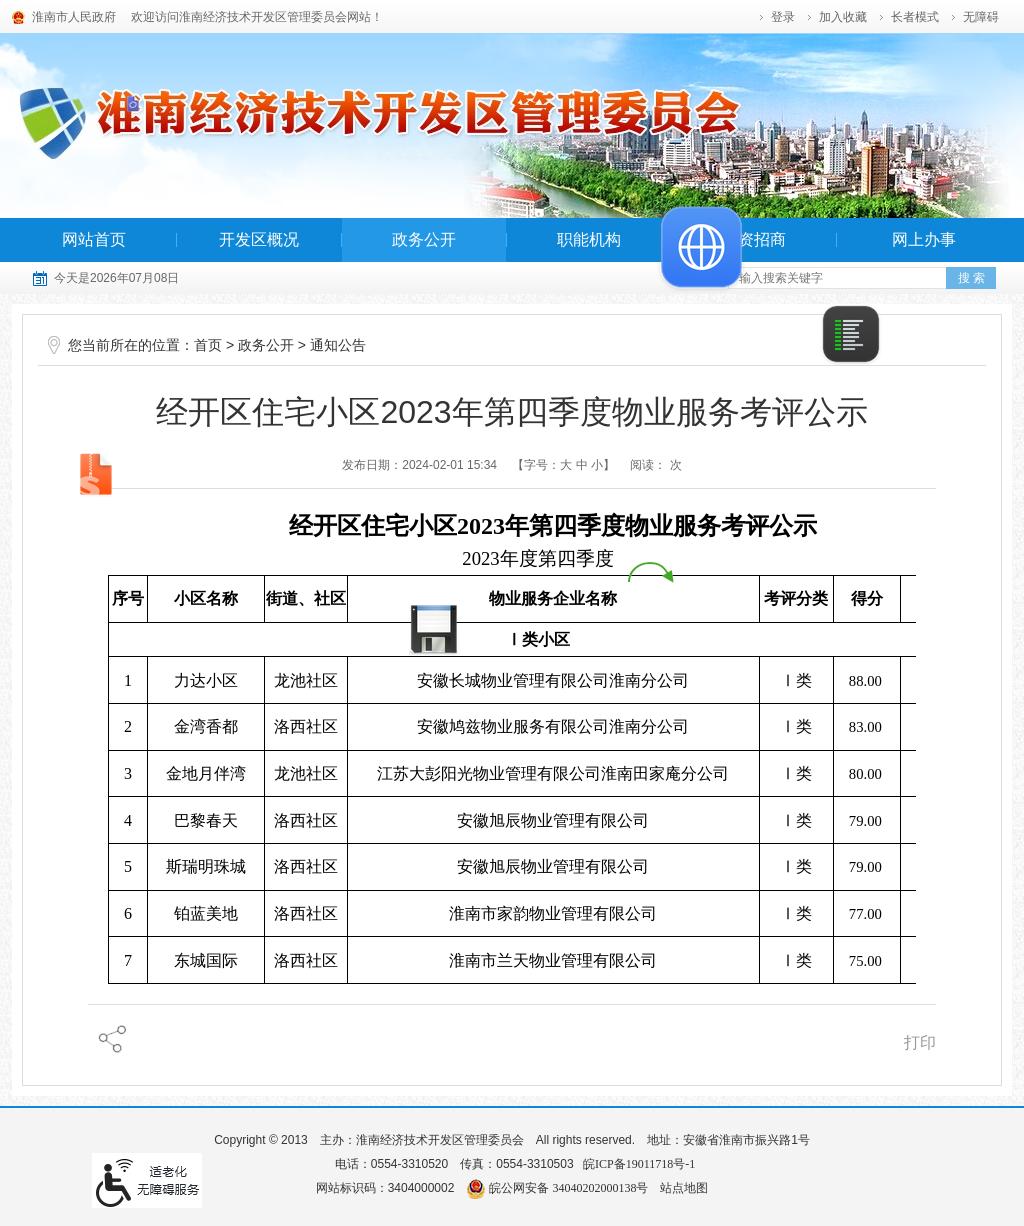  Describe the element at coordinates (651, 572) in the screenshot. I see `redo the last undone action` at that location.